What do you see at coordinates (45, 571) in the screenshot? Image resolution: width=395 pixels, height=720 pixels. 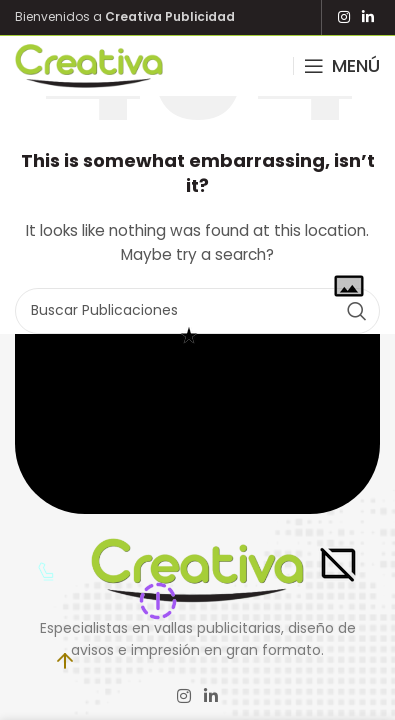 I see `select a seat for your reservation` at bounding box center [45, 571].